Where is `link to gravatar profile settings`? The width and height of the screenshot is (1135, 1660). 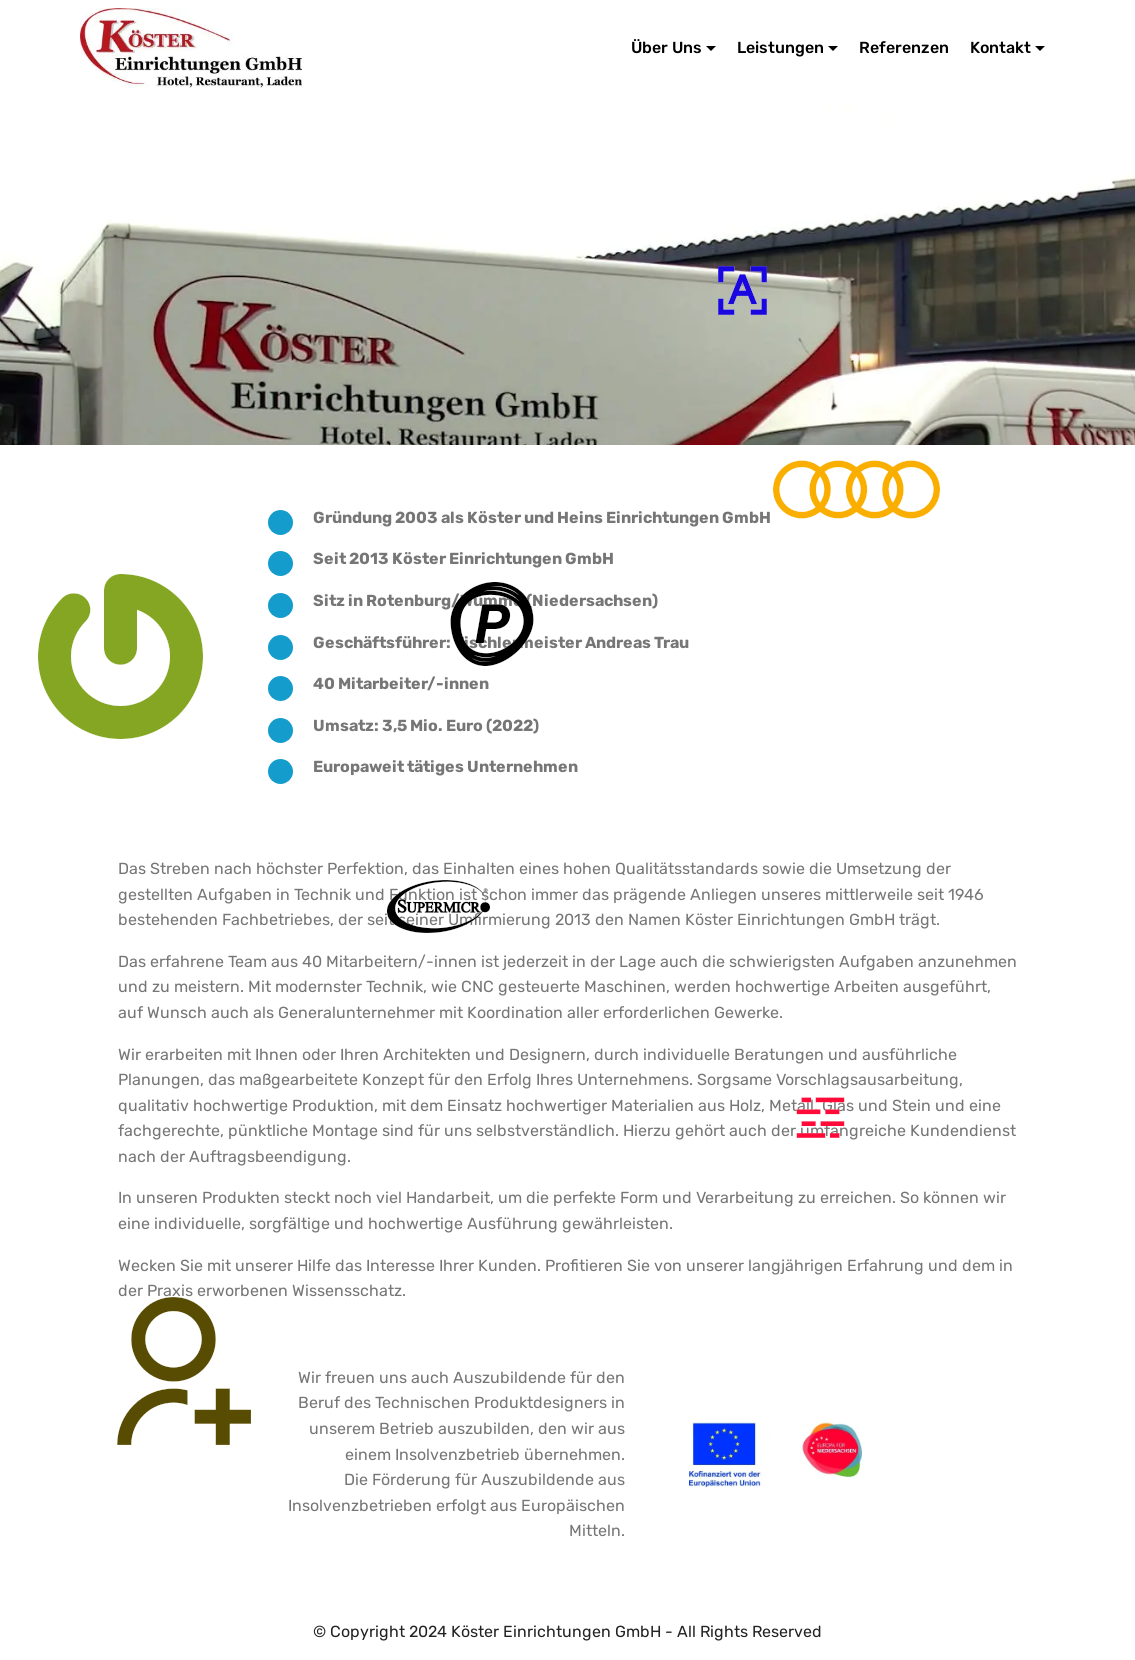 link to gravatar profile settings is located at coordinates (120, 656).